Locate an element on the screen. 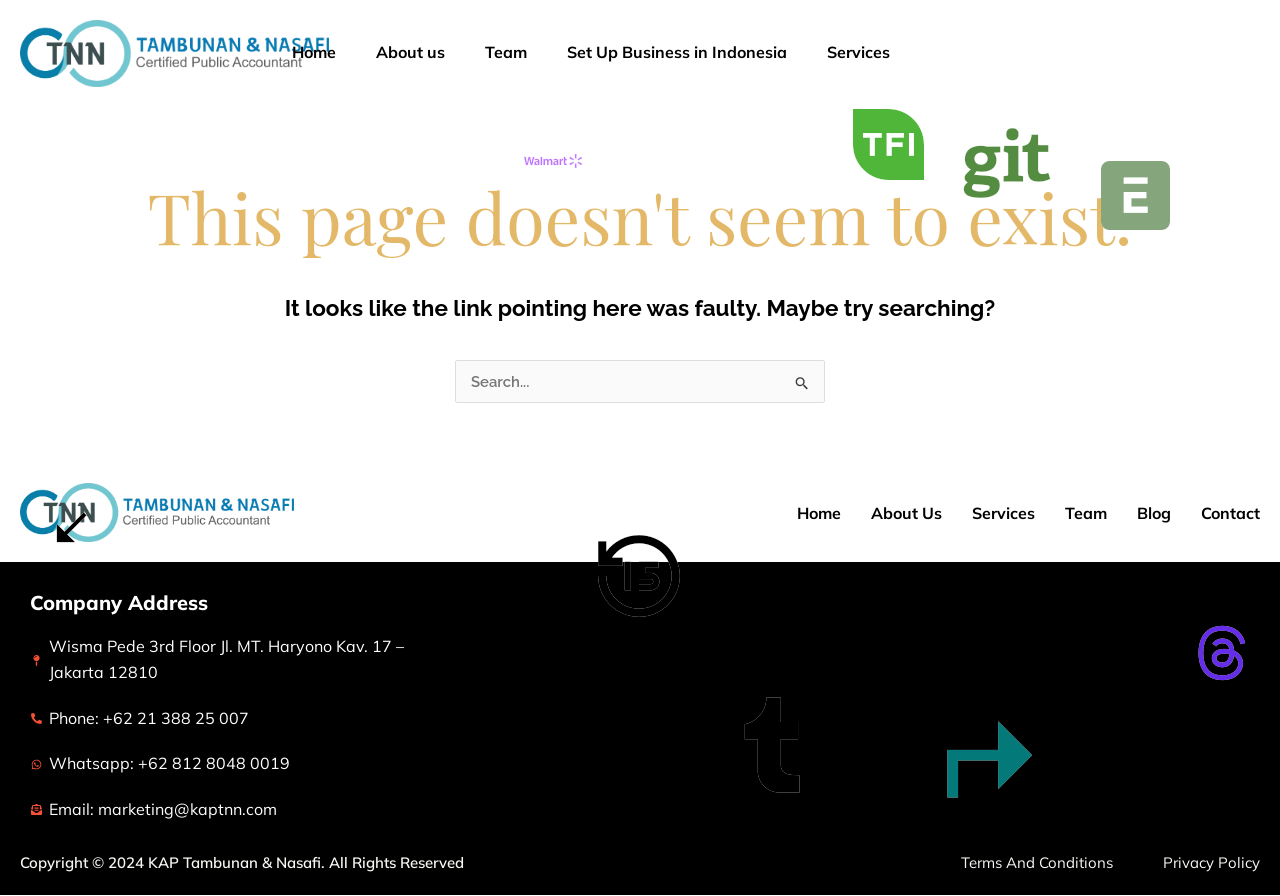 The image size is (1280, 896). open ERPNext application is located at coordinates (1135, 195).